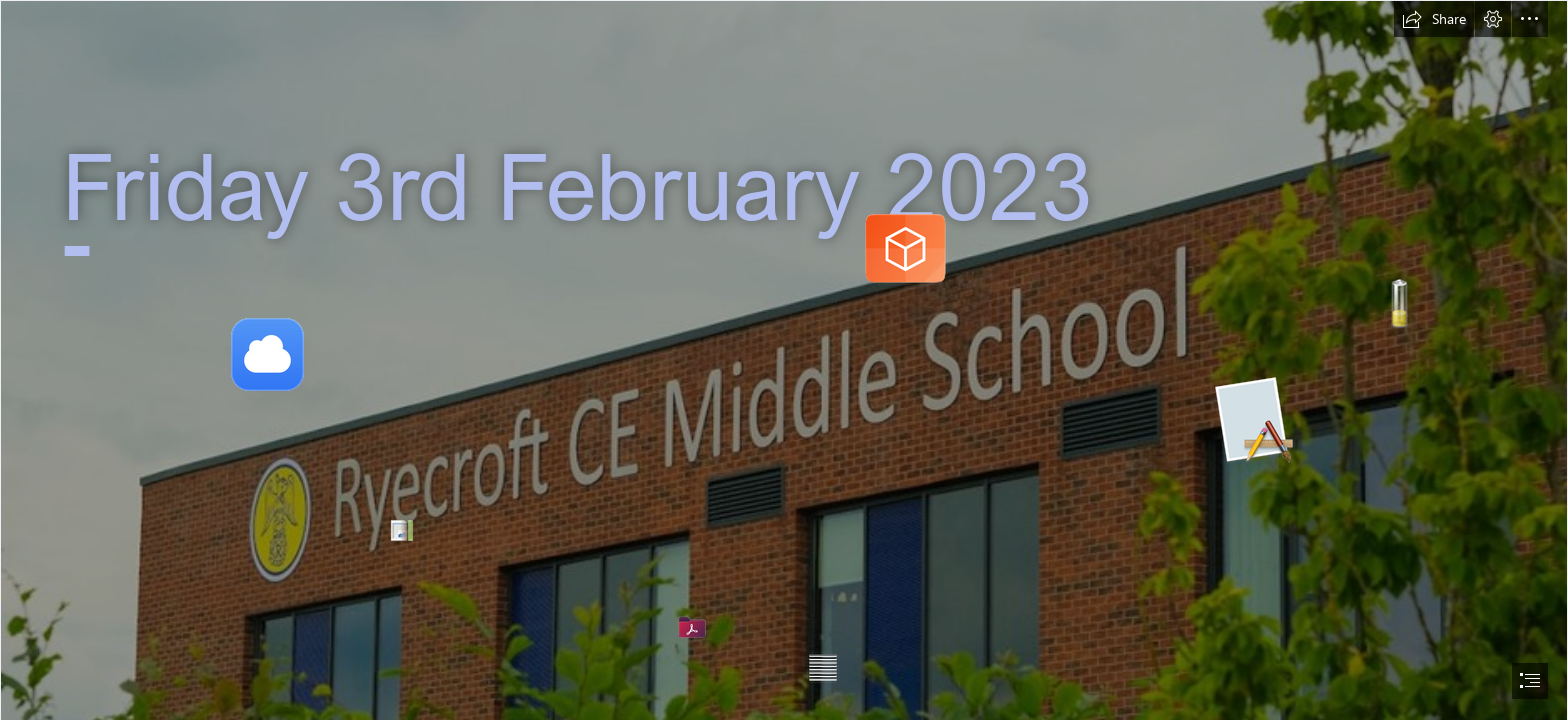 The height and width of the screenshot is (720, 1568). Describe the element at coordinates (823, 667) in the screenshot. I see `justify text to fill the full width` at that location.